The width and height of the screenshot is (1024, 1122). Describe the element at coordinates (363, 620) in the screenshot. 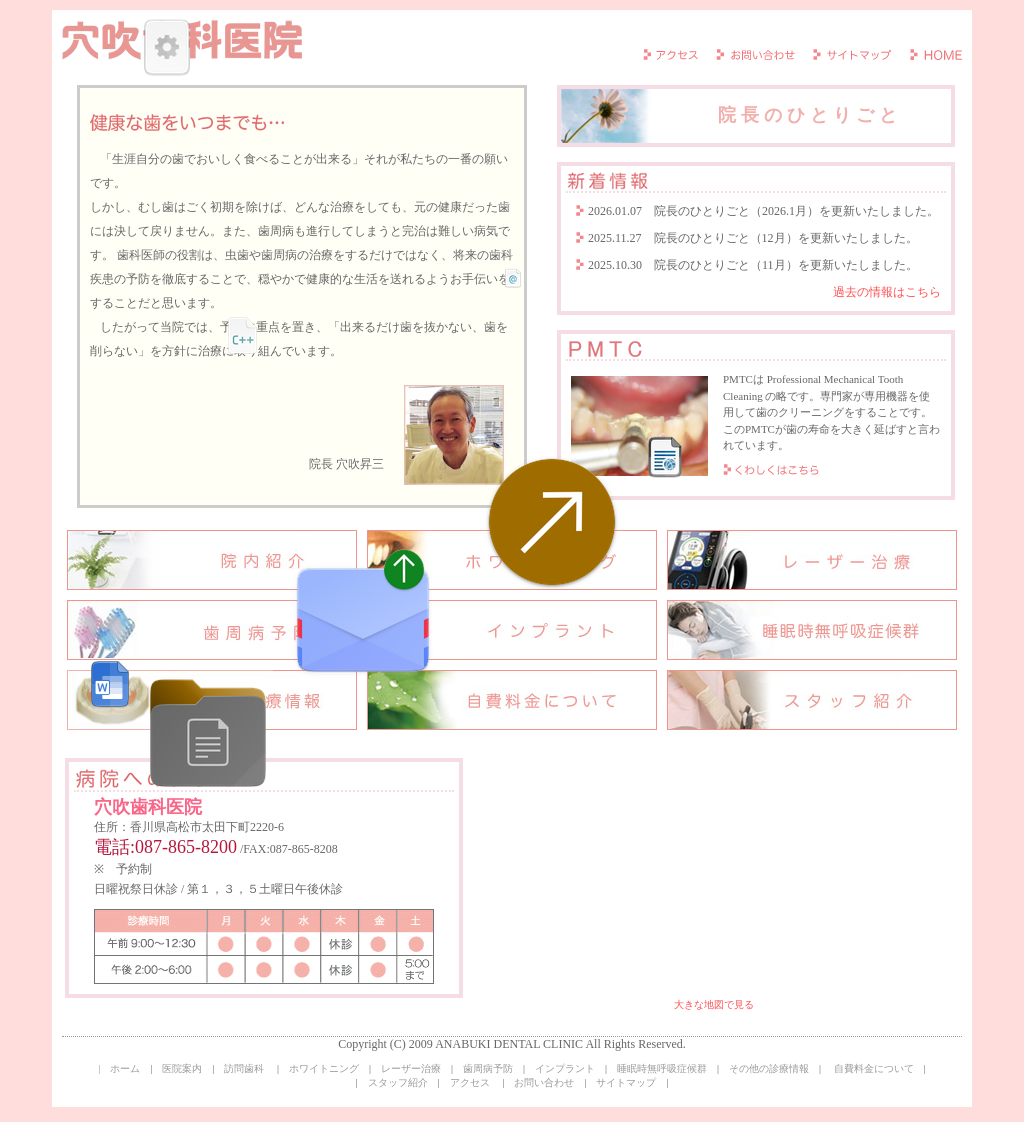

I see `message sent successfully` at that location.